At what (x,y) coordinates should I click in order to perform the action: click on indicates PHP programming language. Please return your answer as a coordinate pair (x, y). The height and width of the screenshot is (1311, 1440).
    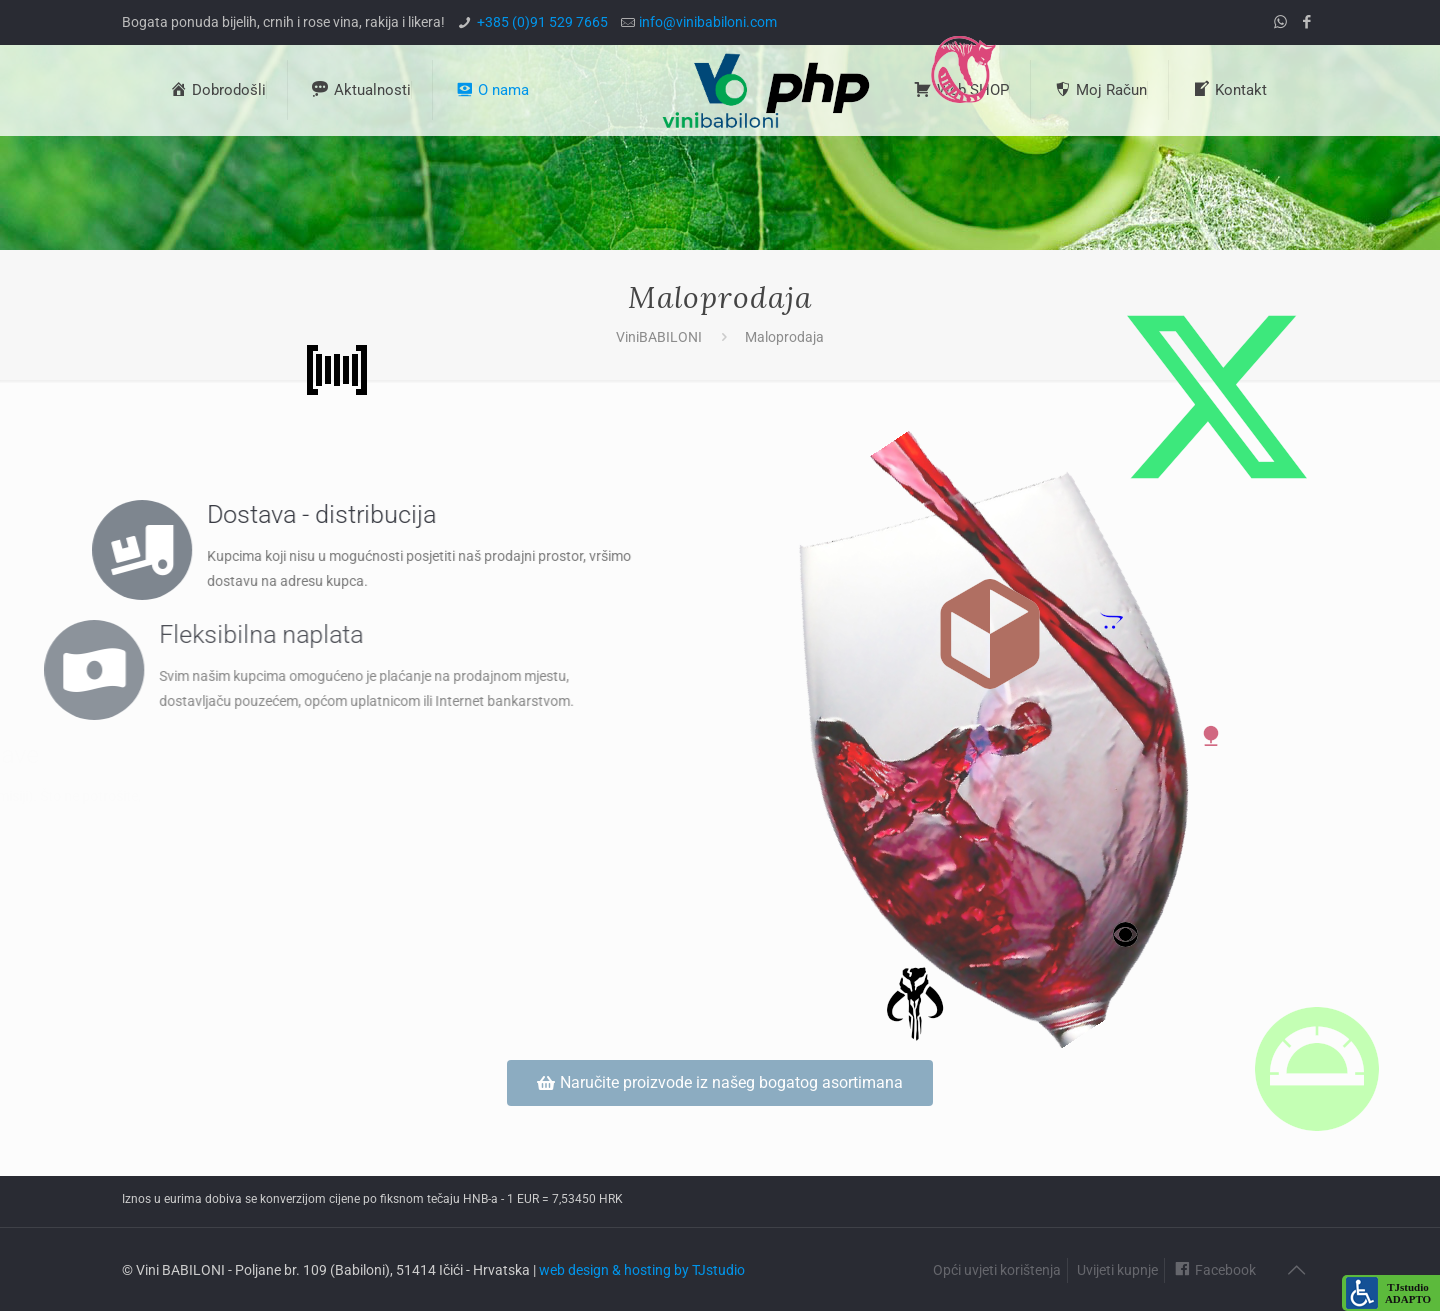
    Looking at the image, I should click on (817, 91).